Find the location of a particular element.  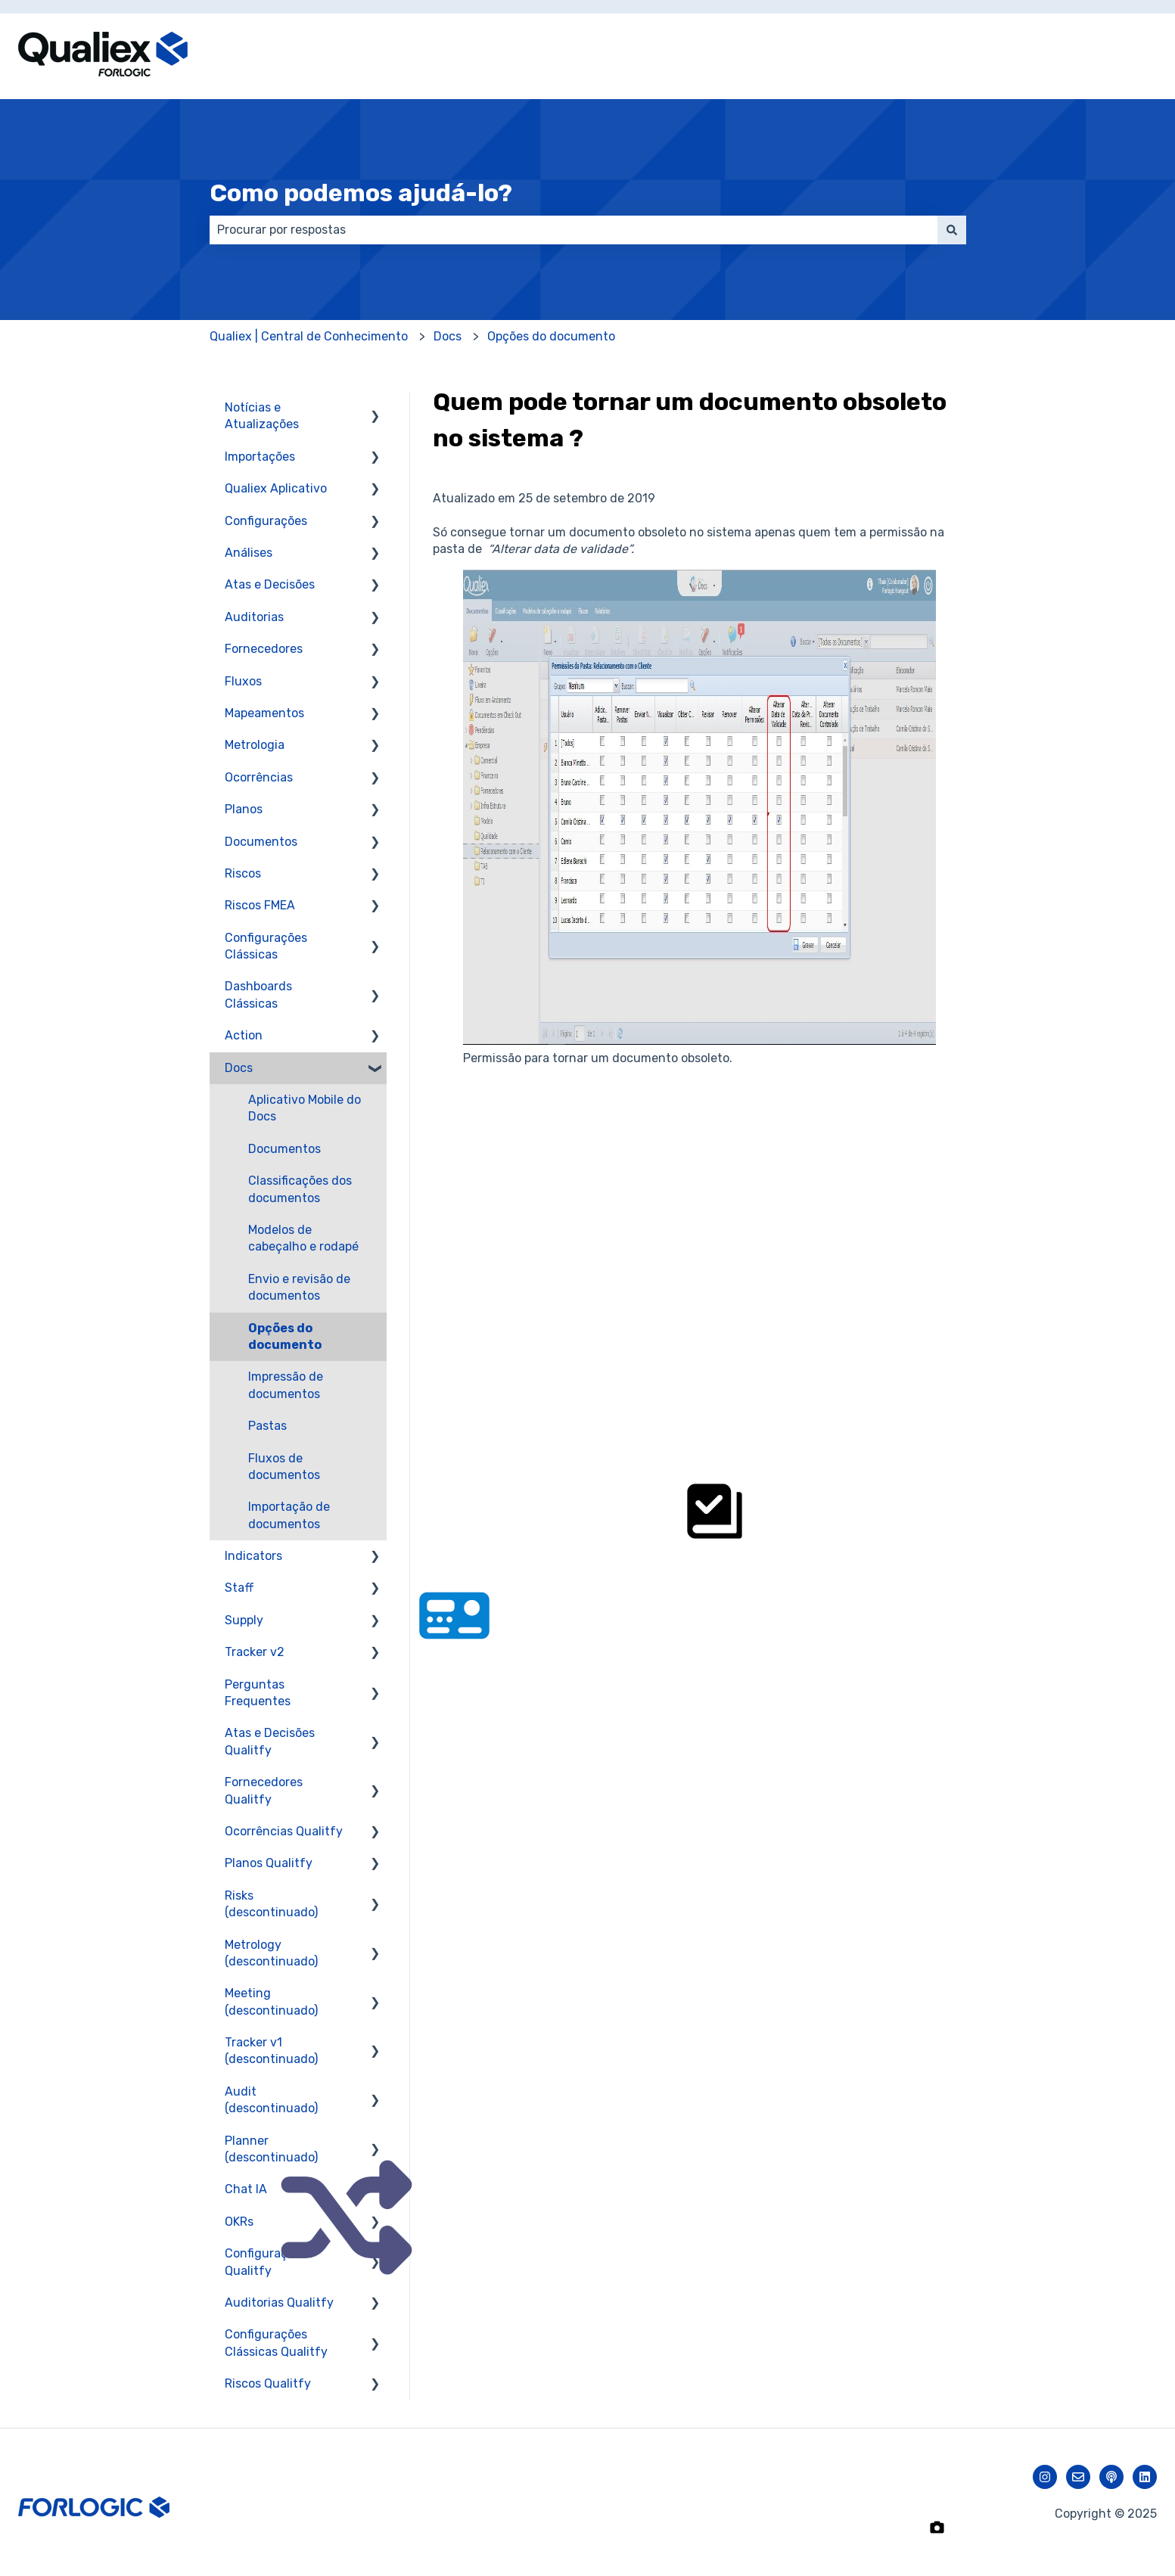

shuffle or randomize content is located at coordinates (347, 2217).